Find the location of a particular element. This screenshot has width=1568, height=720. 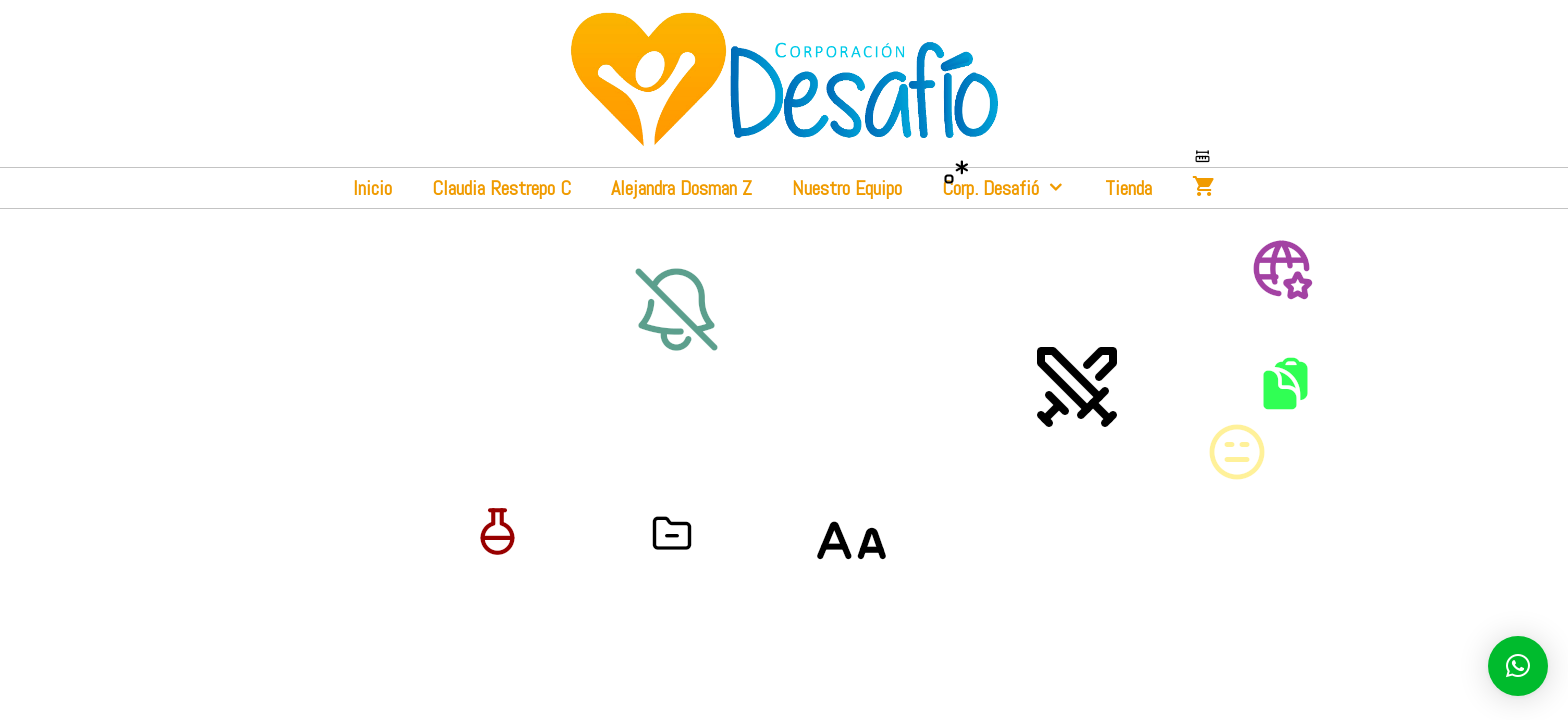

mute notifications is located at coordinates (676, 309).